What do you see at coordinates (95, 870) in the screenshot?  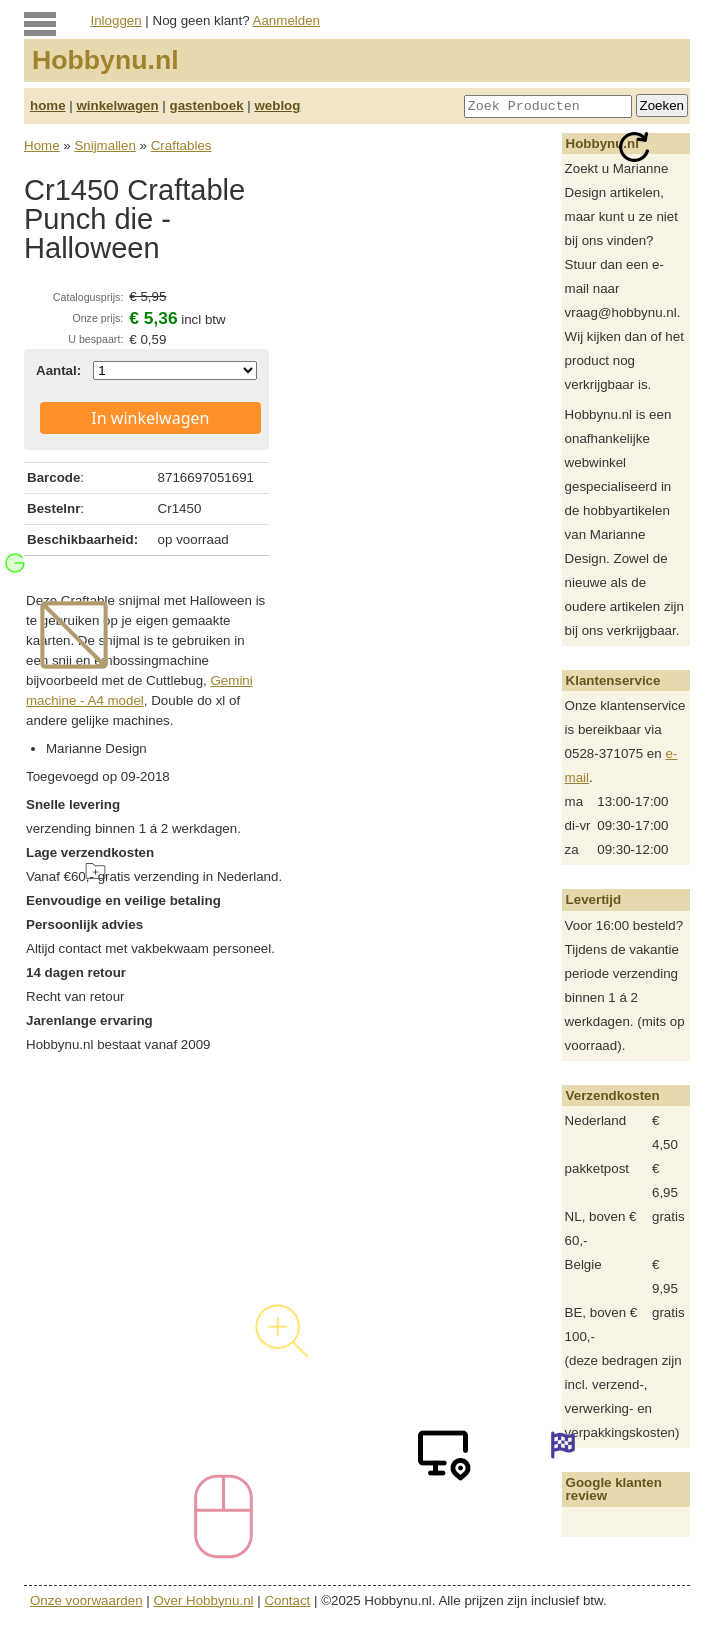 I see `create a new folder` at bounding box center [95, 870].